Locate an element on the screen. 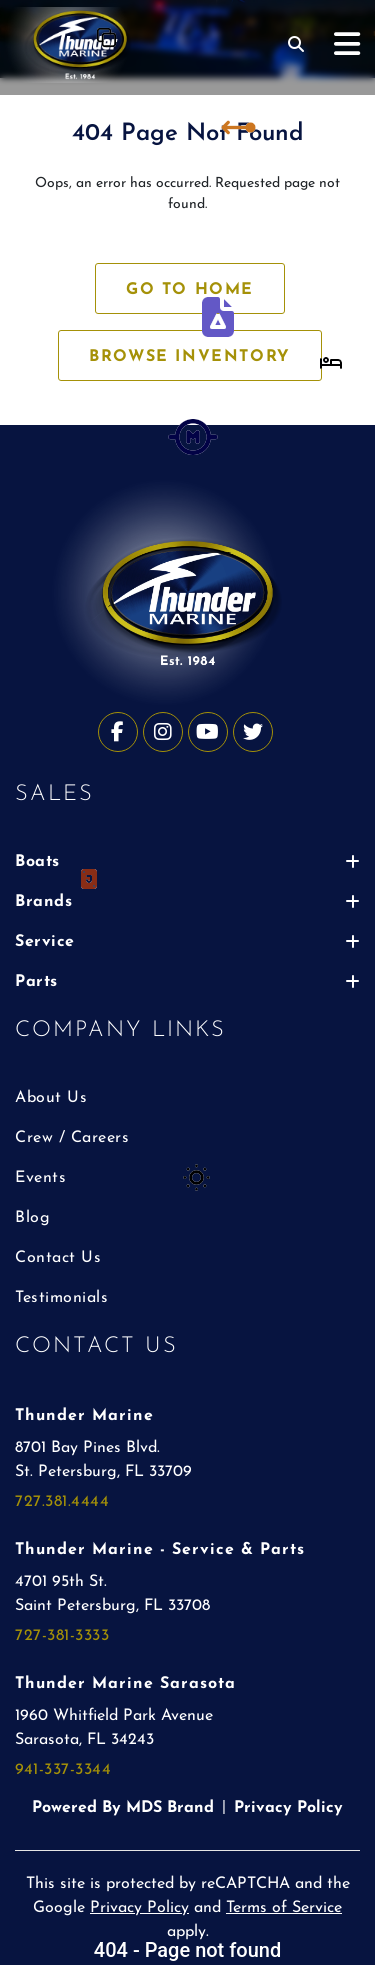 This screenshot has width=375, height=1965. jack playing card in a card game app is located at coordinates (89, 879).